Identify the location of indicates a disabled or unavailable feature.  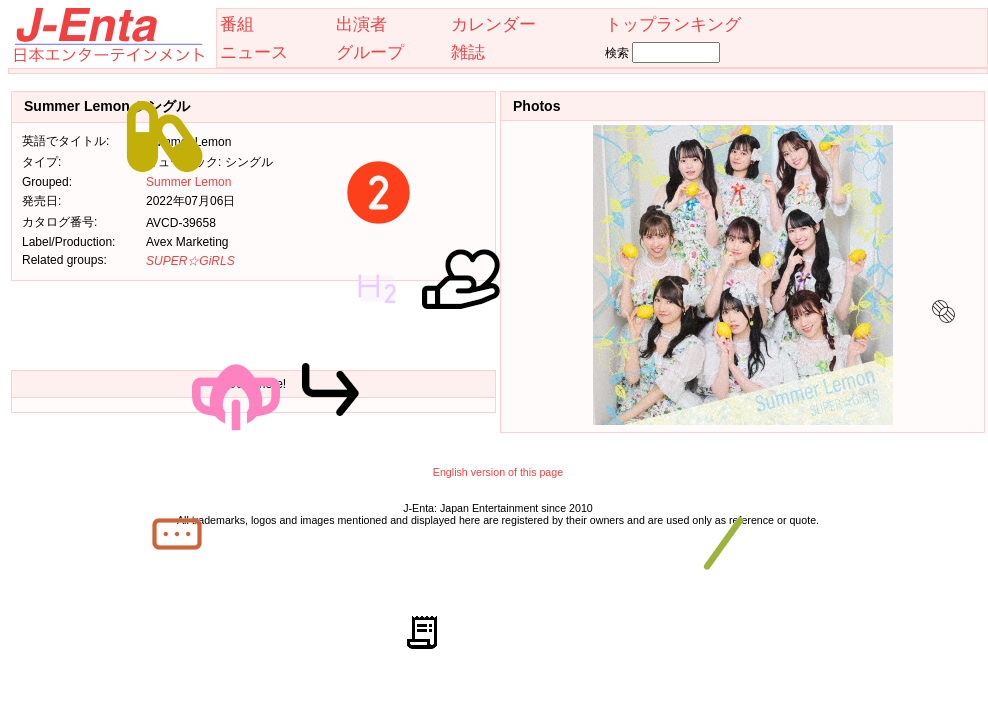
(723, 543).